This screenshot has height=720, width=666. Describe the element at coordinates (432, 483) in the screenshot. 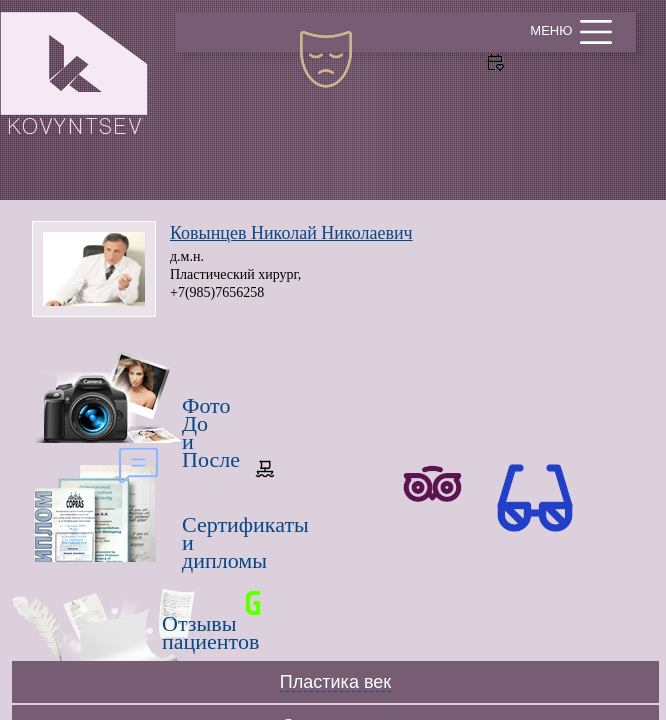

I see `view tripadvisor reviews and ratings` at that location.